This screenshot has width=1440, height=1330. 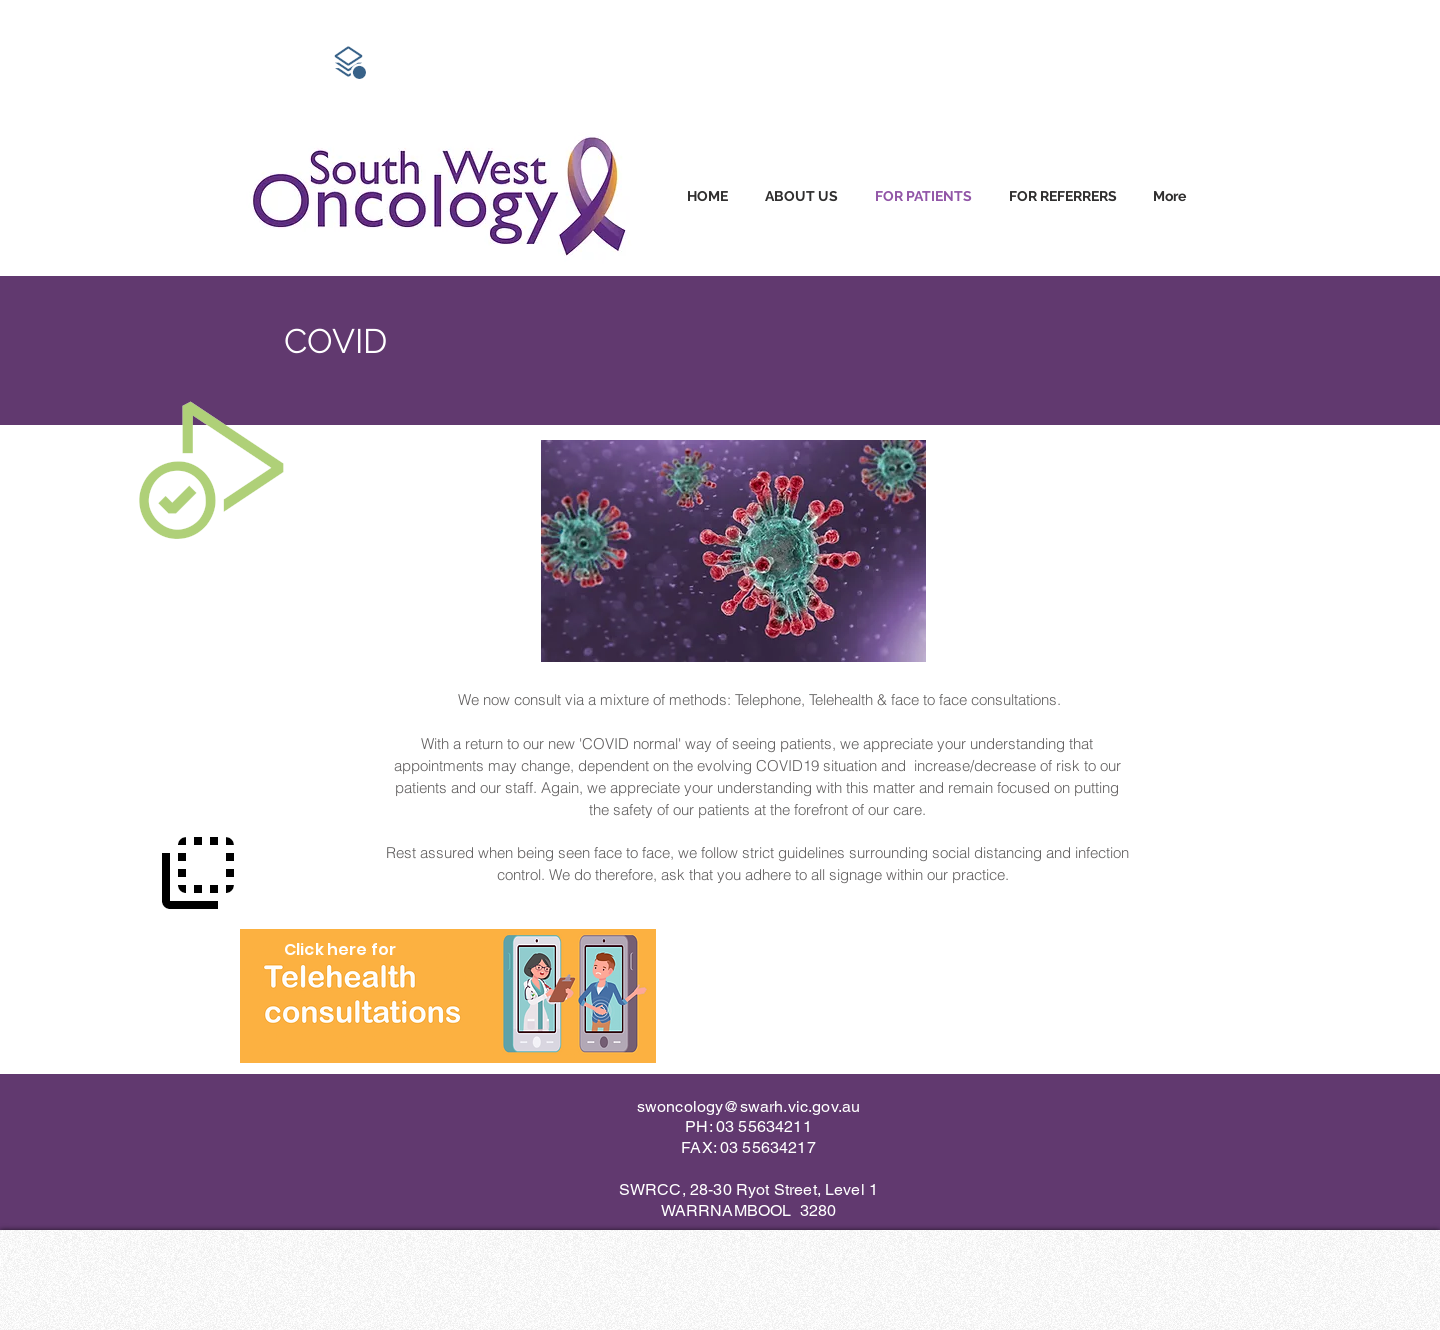 What do you see at coordinates (348, 61) in the screenshot?
I see `layers with unread notification or update available` at bounding box center [348, 61].